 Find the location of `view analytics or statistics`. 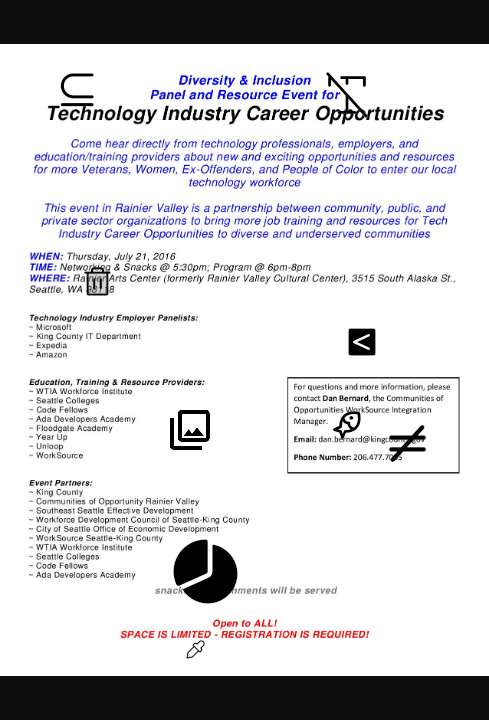

view analytics or statistics is located at coordinates (205, 571).